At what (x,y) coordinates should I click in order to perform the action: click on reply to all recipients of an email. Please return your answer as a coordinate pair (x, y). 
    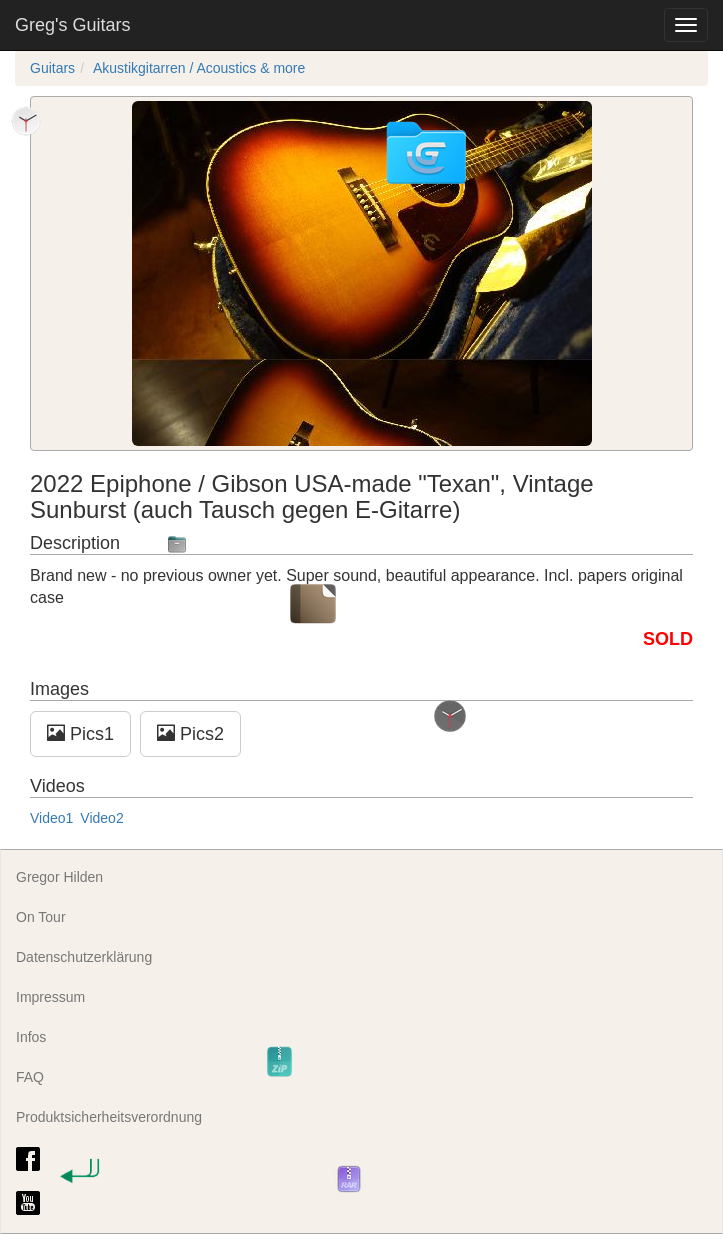
    Looking at the image, I should click on (79, 1168).